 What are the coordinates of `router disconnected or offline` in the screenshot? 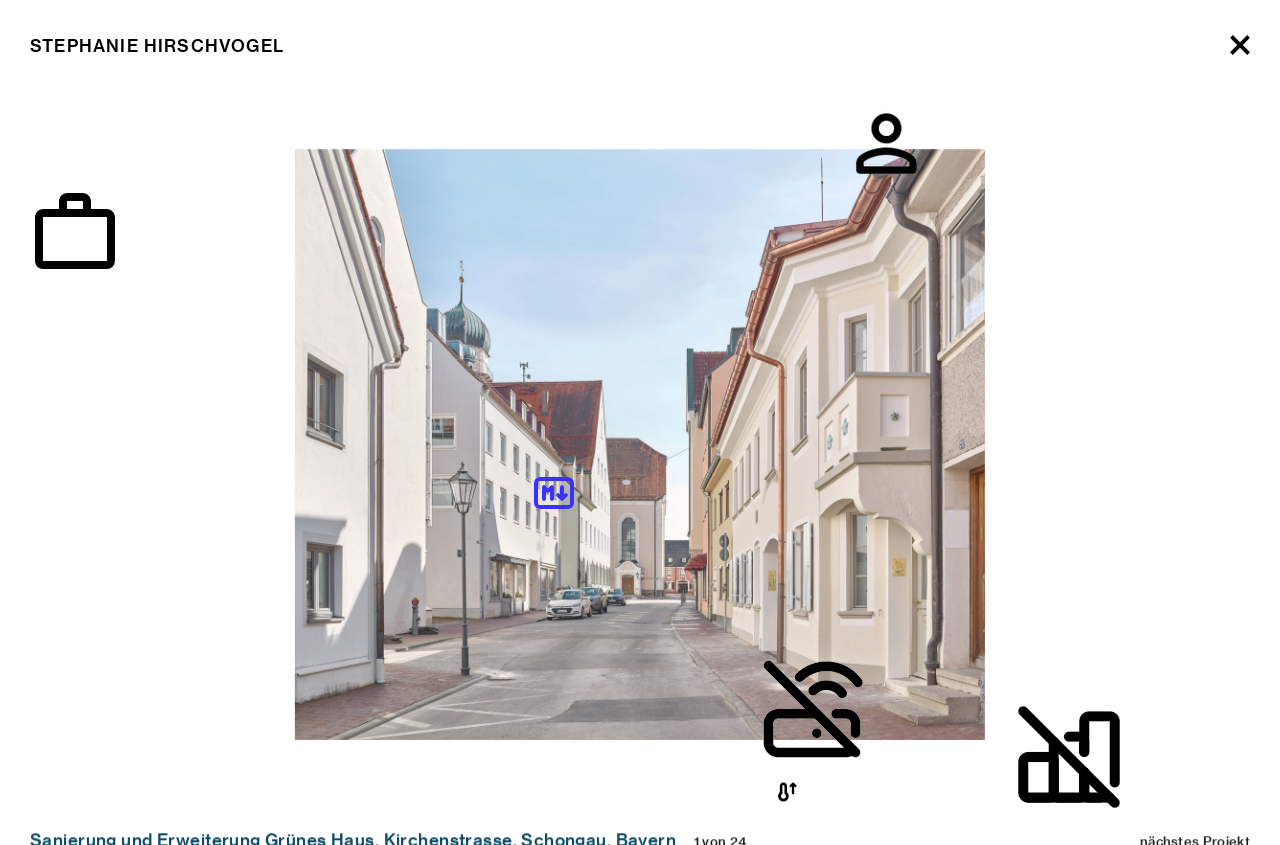 It's located at (812, 709).